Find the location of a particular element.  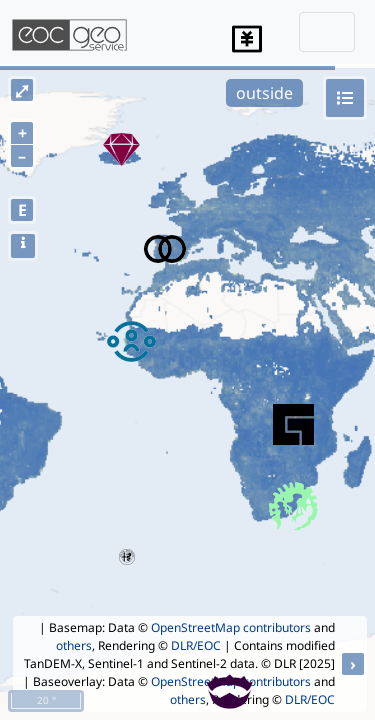

pay with mastercard is located at coordinates (165, 249).